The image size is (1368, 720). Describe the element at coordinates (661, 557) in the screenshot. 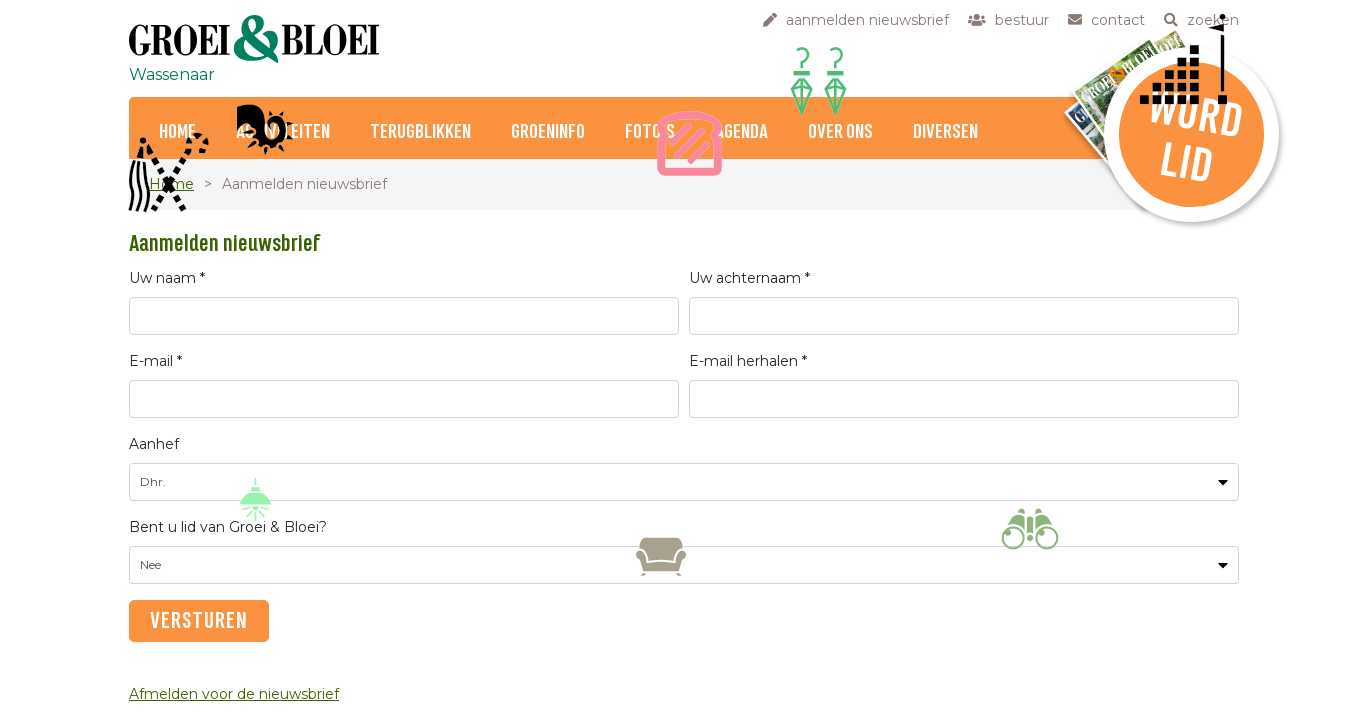

I see `browse furniture or home decor items` at that location.